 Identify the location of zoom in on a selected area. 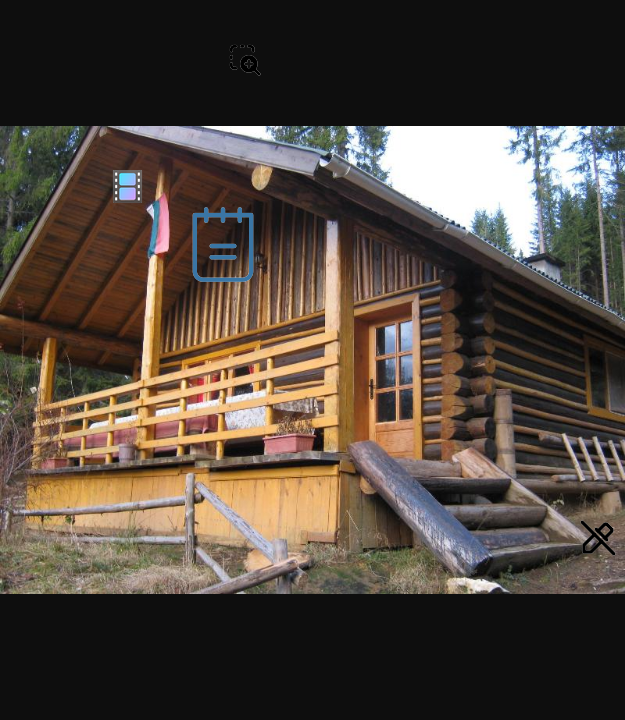
(244, 59).